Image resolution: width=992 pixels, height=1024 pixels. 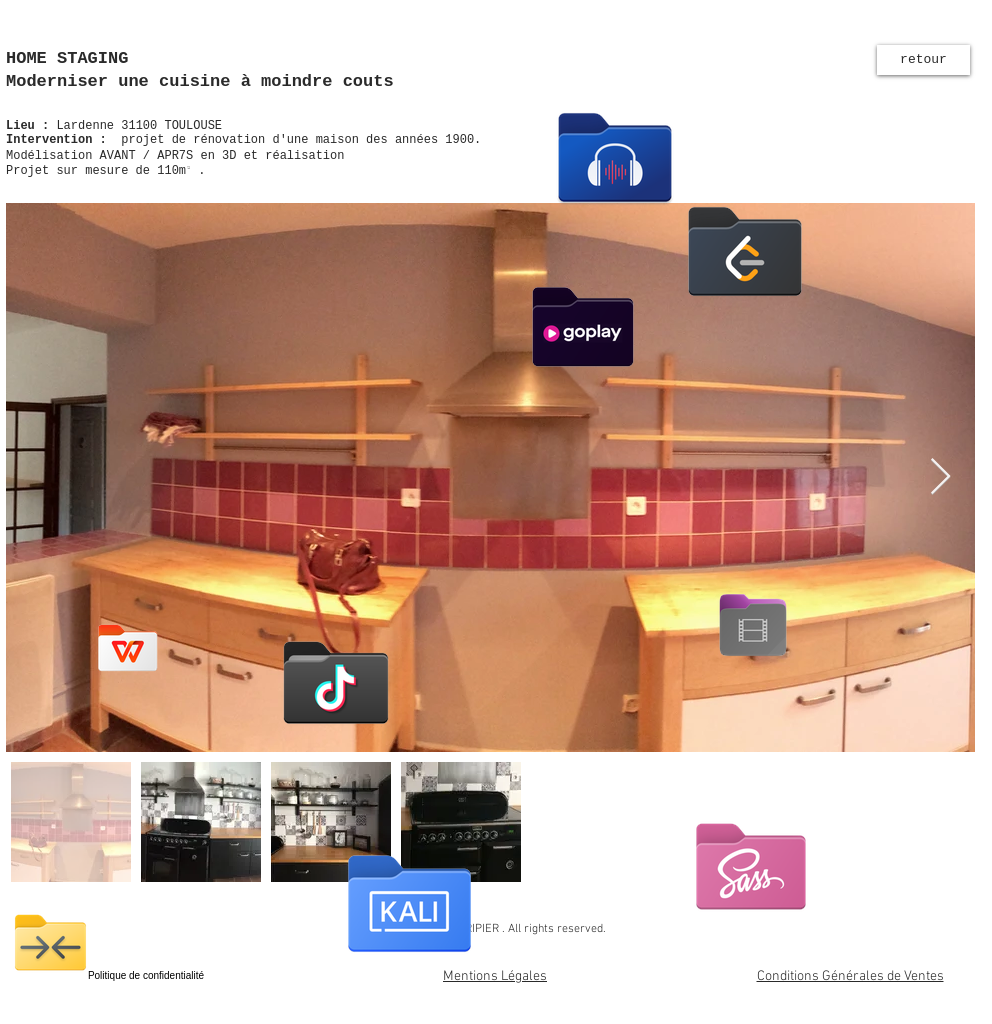 What do you see at coordinates (127, 649) in the screenshot?
I see `open WPS Office documents folder` at bounding box center [127, 649].